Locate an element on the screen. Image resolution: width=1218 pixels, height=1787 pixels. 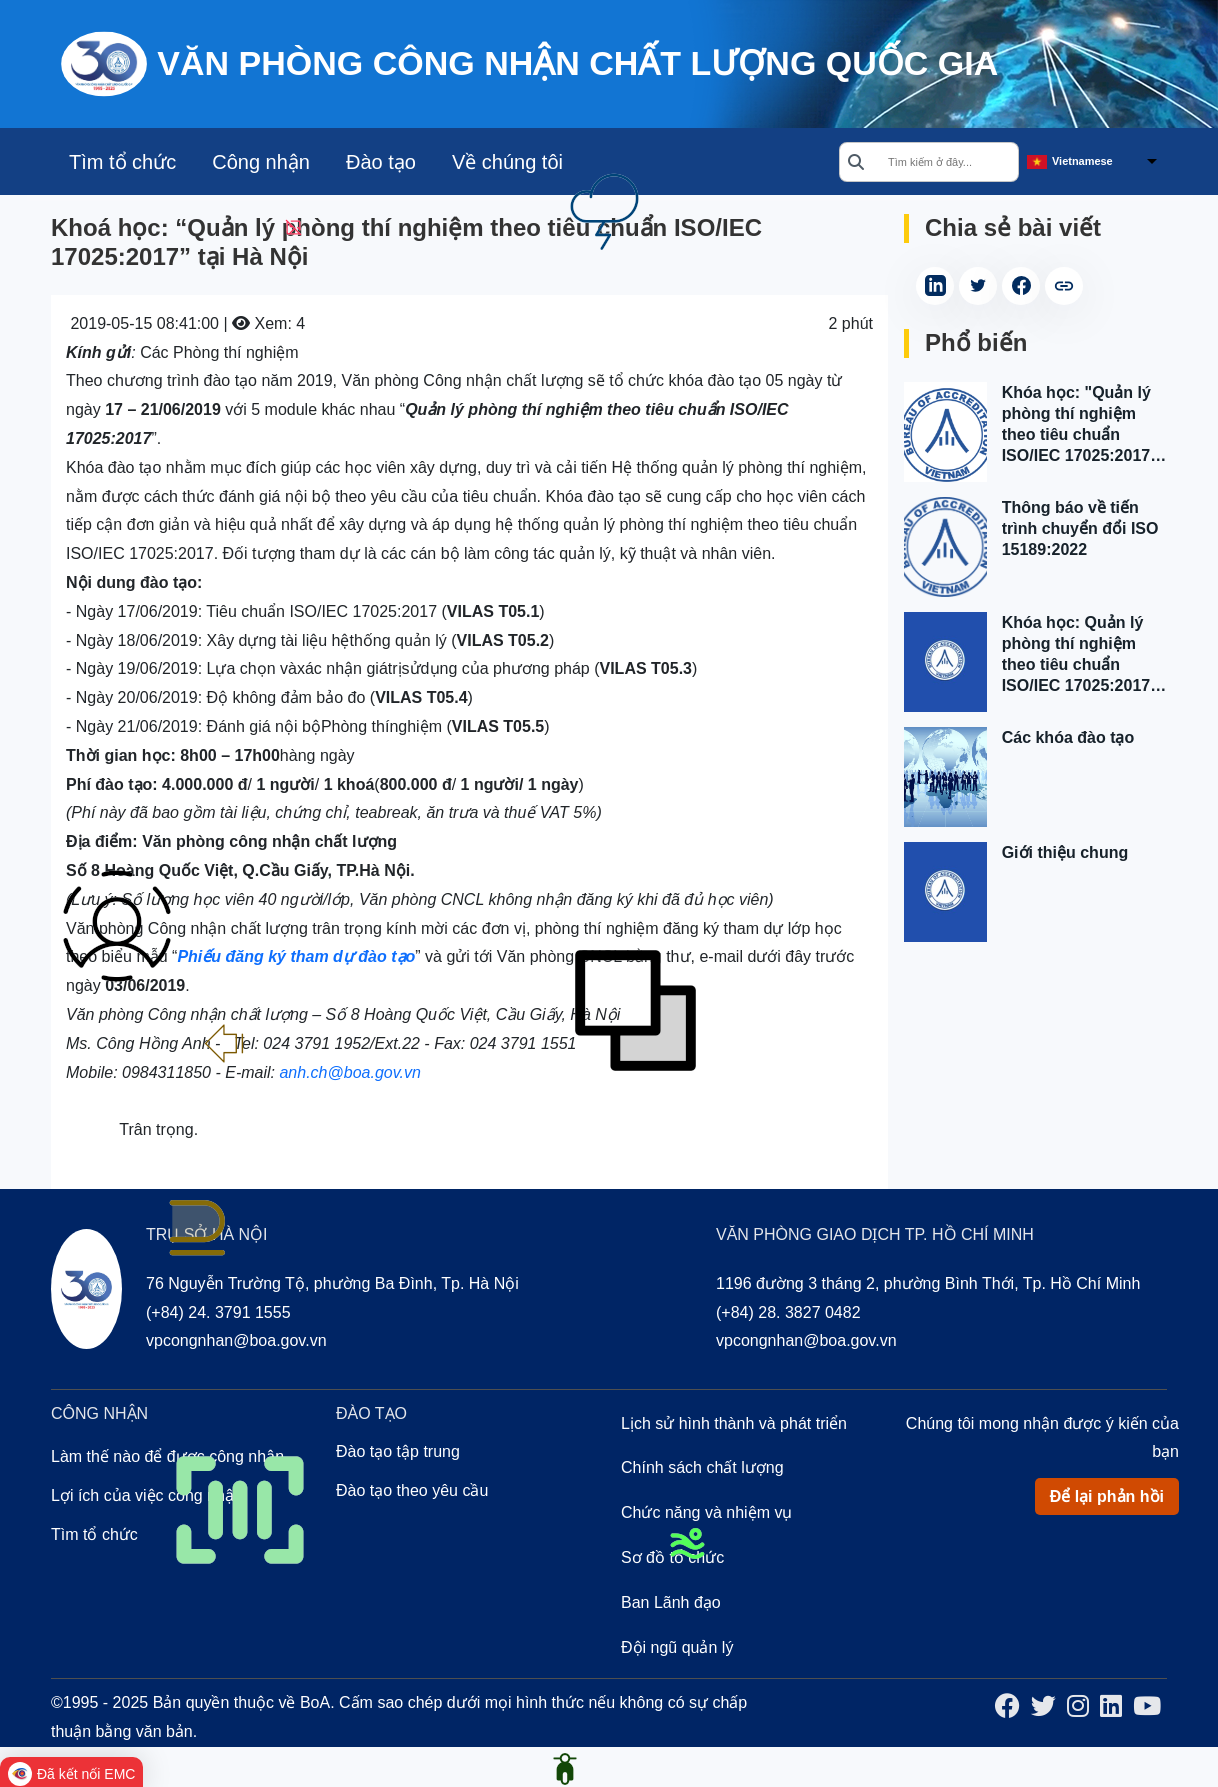
represents a mathematical superset relationship is located at coordinates (196, 1229).